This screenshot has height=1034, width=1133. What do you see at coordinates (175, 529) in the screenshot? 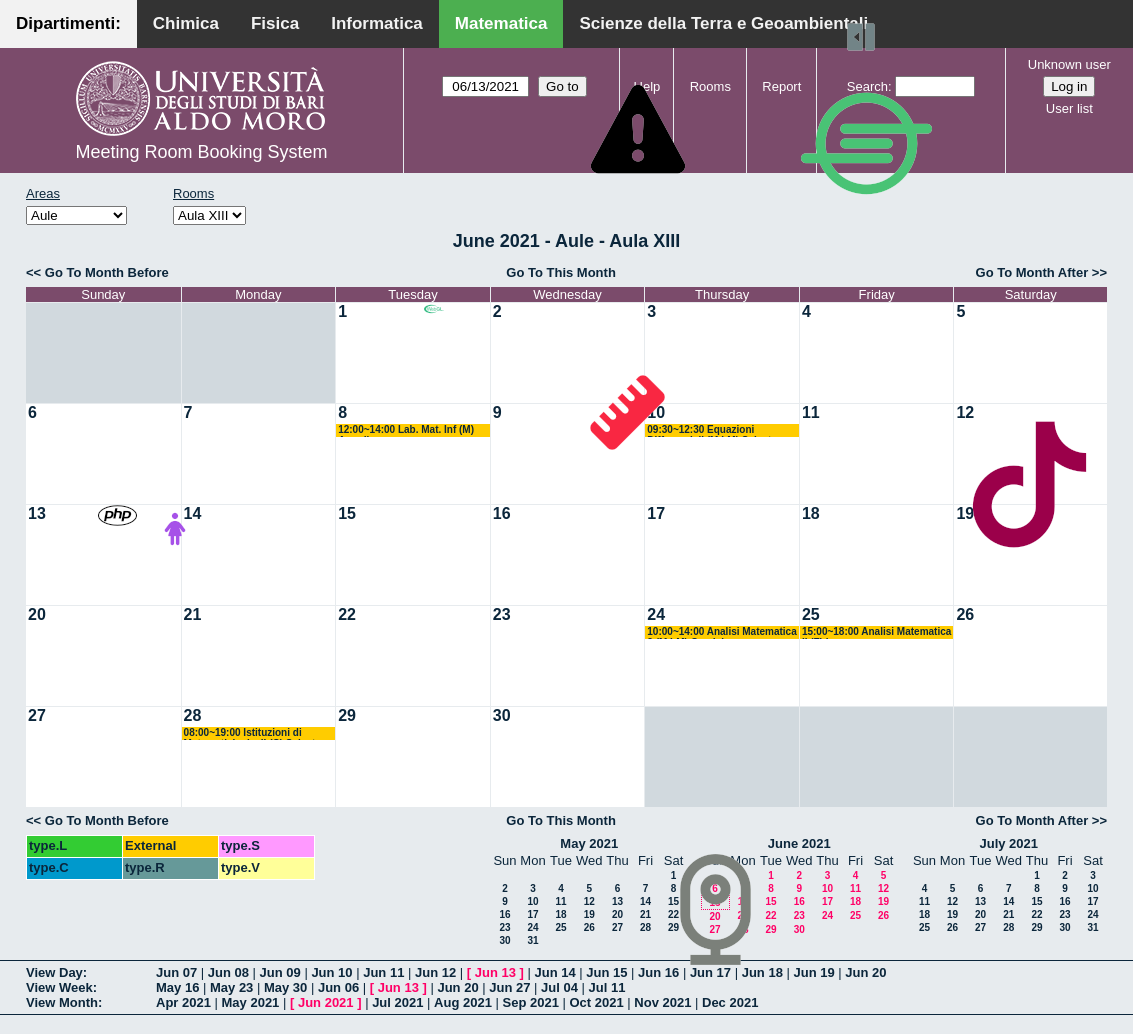
I see `women's restroom indicator` at bounding box center [175, 529].